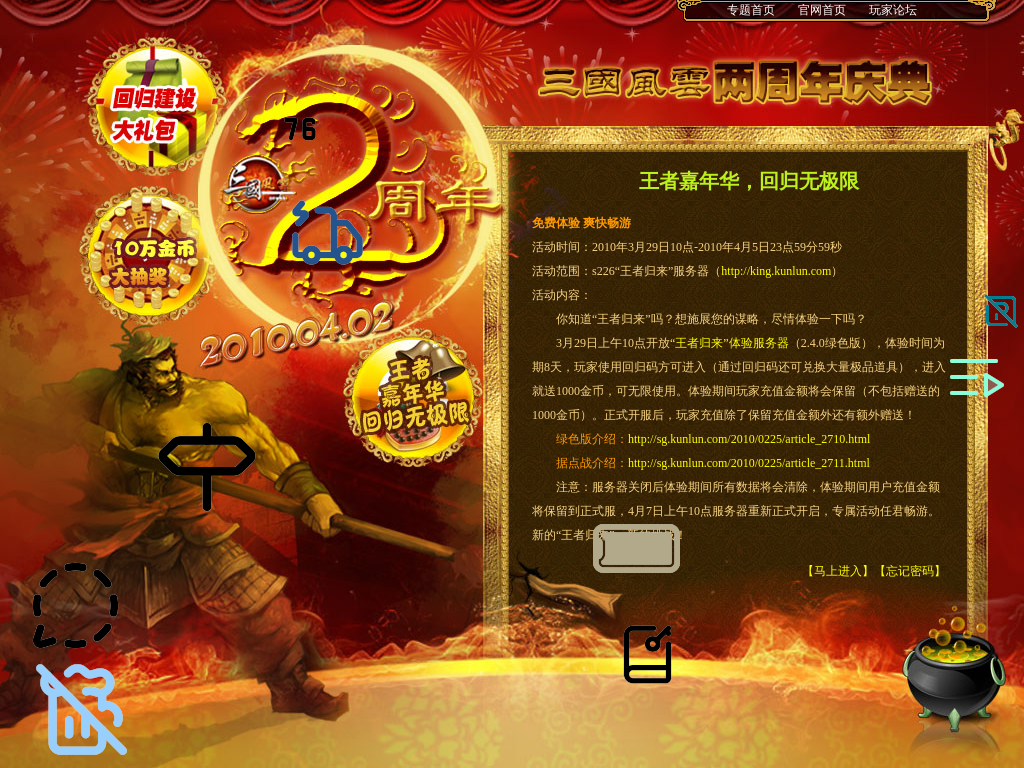 Image resolution: width=1024 pixels, height=768 pixels. Describe the element at coordinates (636, 548) in the screenshot. I see `rotate device to landscape mode` at that location.